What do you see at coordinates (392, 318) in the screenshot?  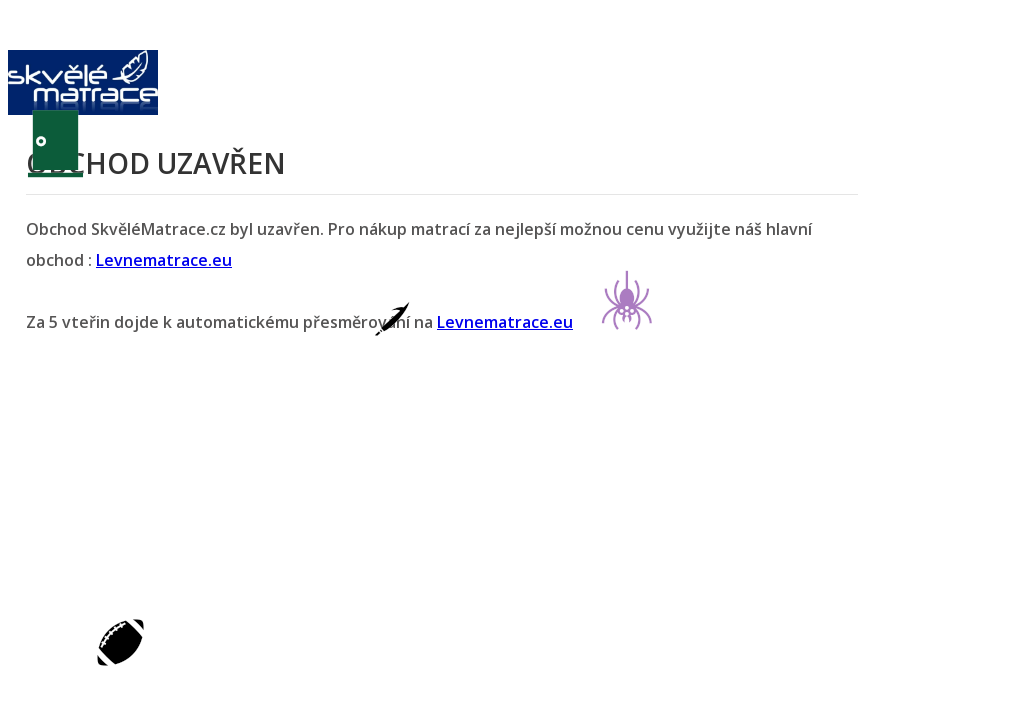 I see `select glaive weapon in game inventory` at bounding box center [392, 318].